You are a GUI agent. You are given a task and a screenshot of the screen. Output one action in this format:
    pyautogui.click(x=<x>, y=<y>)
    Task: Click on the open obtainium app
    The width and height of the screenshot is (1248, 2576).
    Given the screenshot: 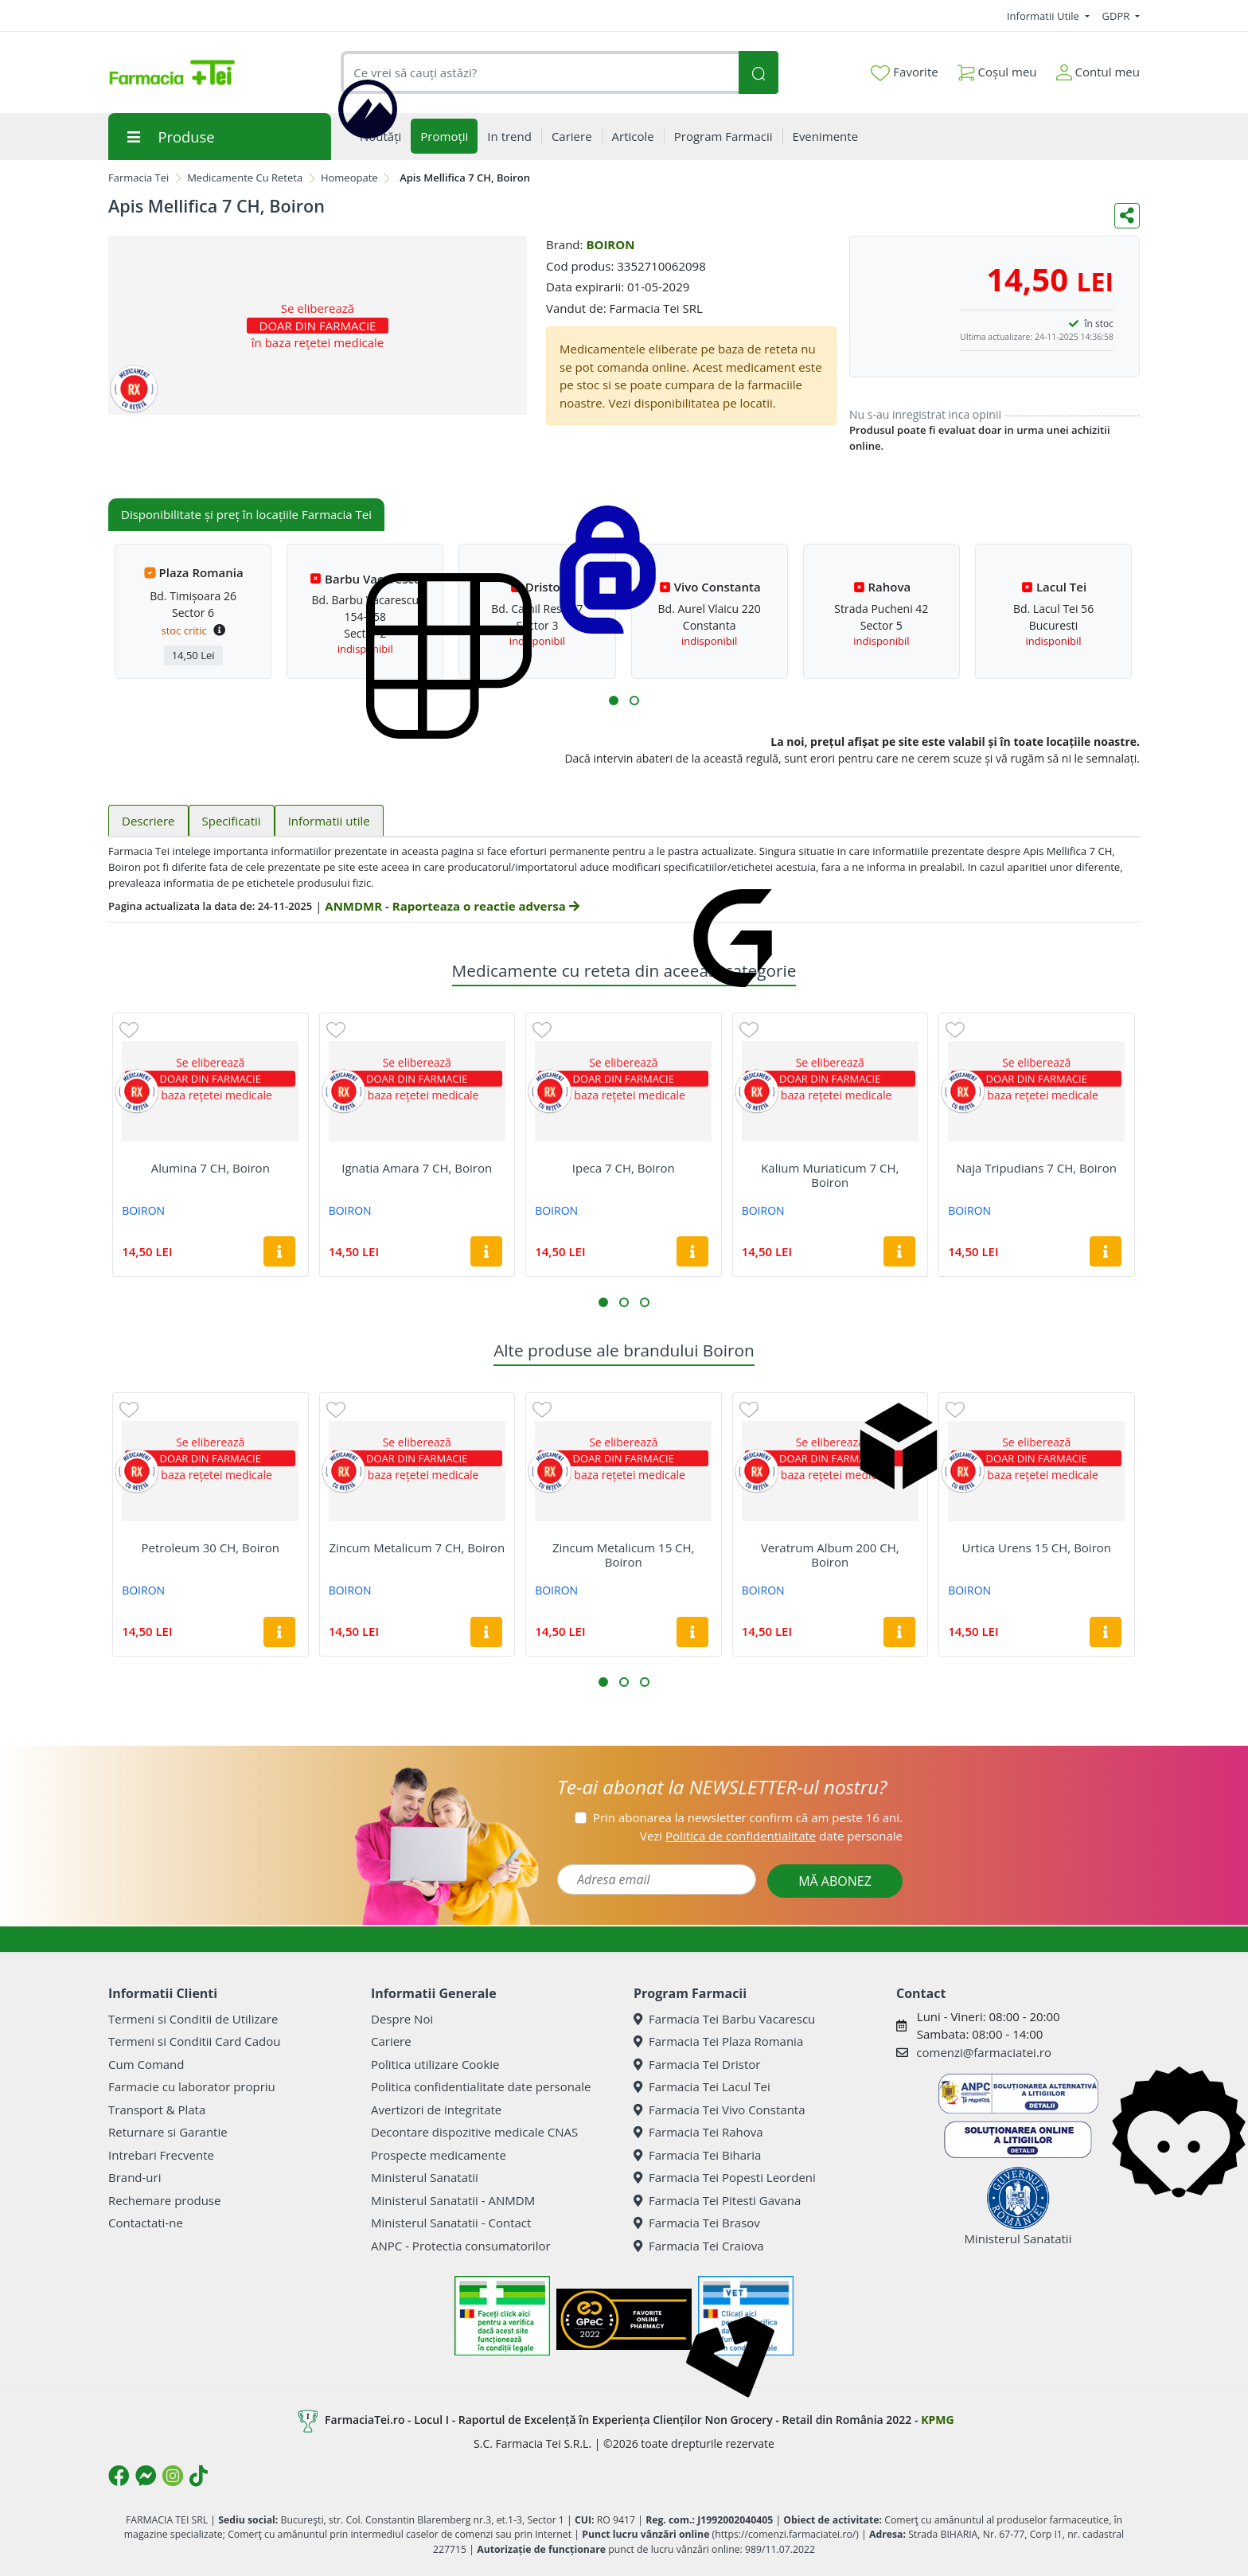 What is the action you would take?
    pyautogui.click(x=730, y=2356)
    